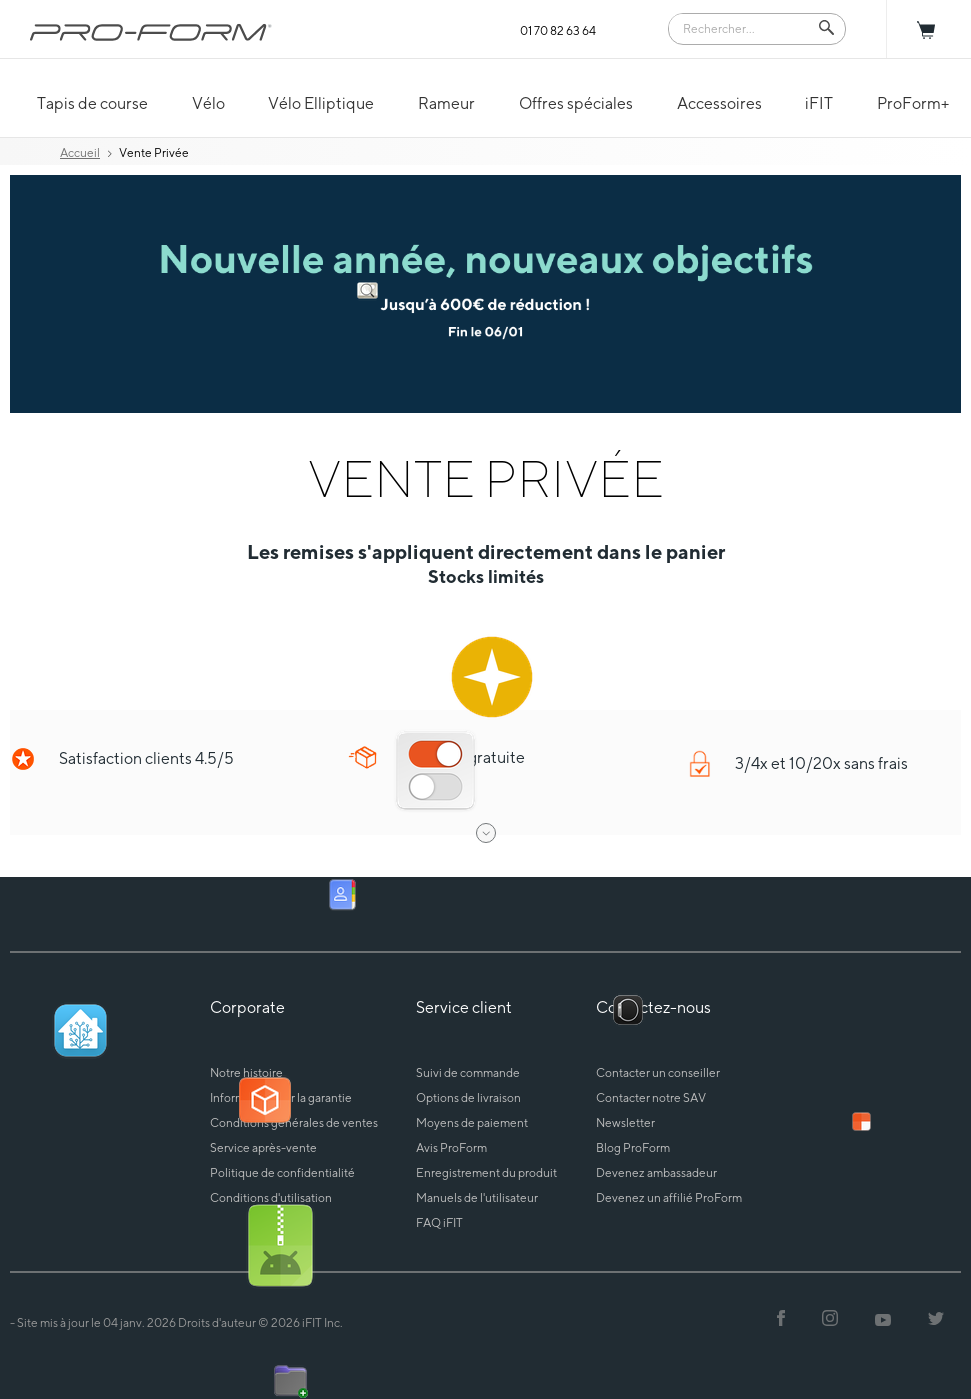  I want to click on open system settings or preferences, so click(435, 770).